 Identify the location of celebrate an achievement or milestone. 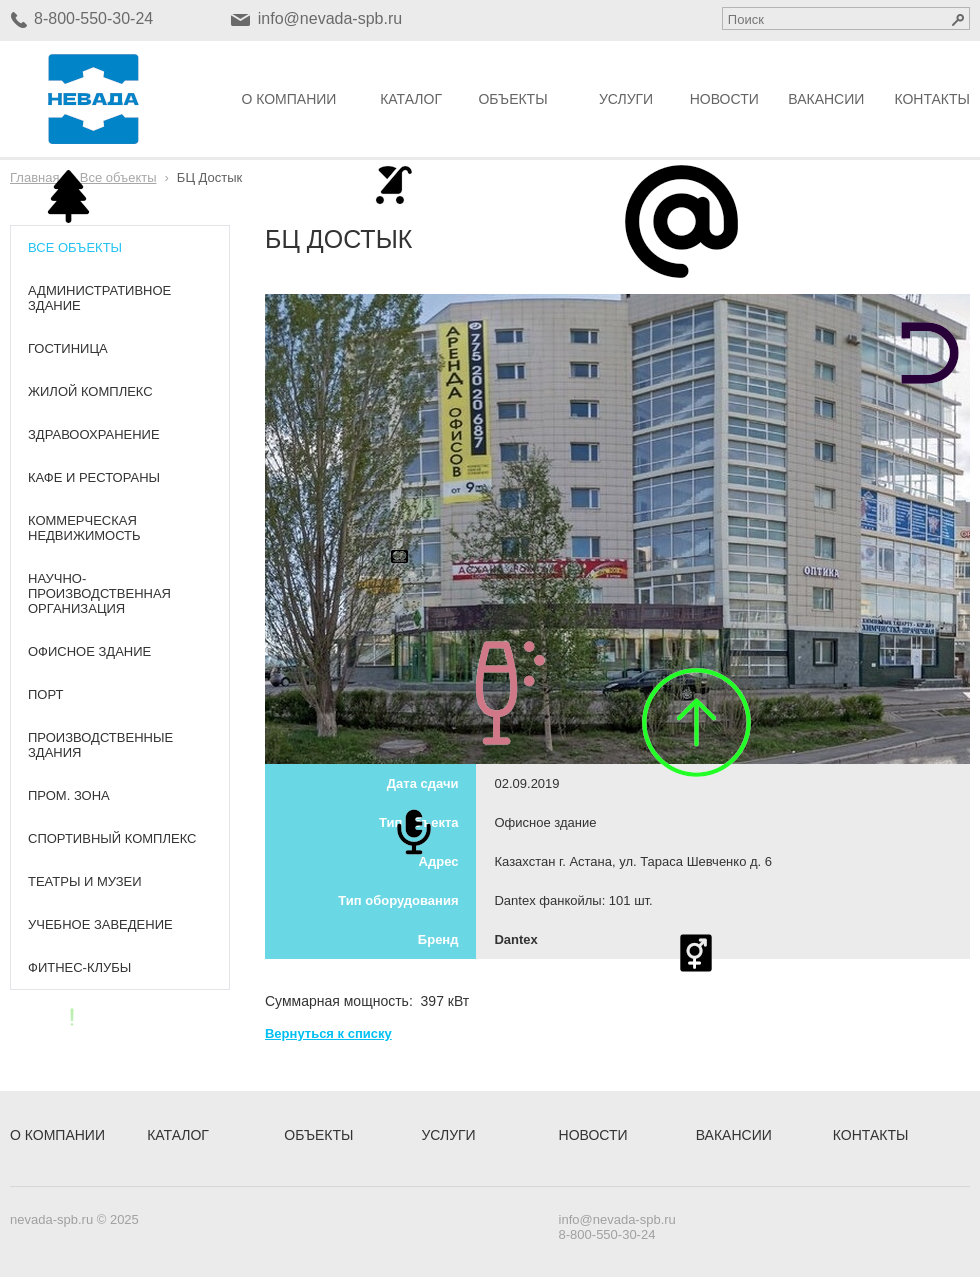
(500, 693).